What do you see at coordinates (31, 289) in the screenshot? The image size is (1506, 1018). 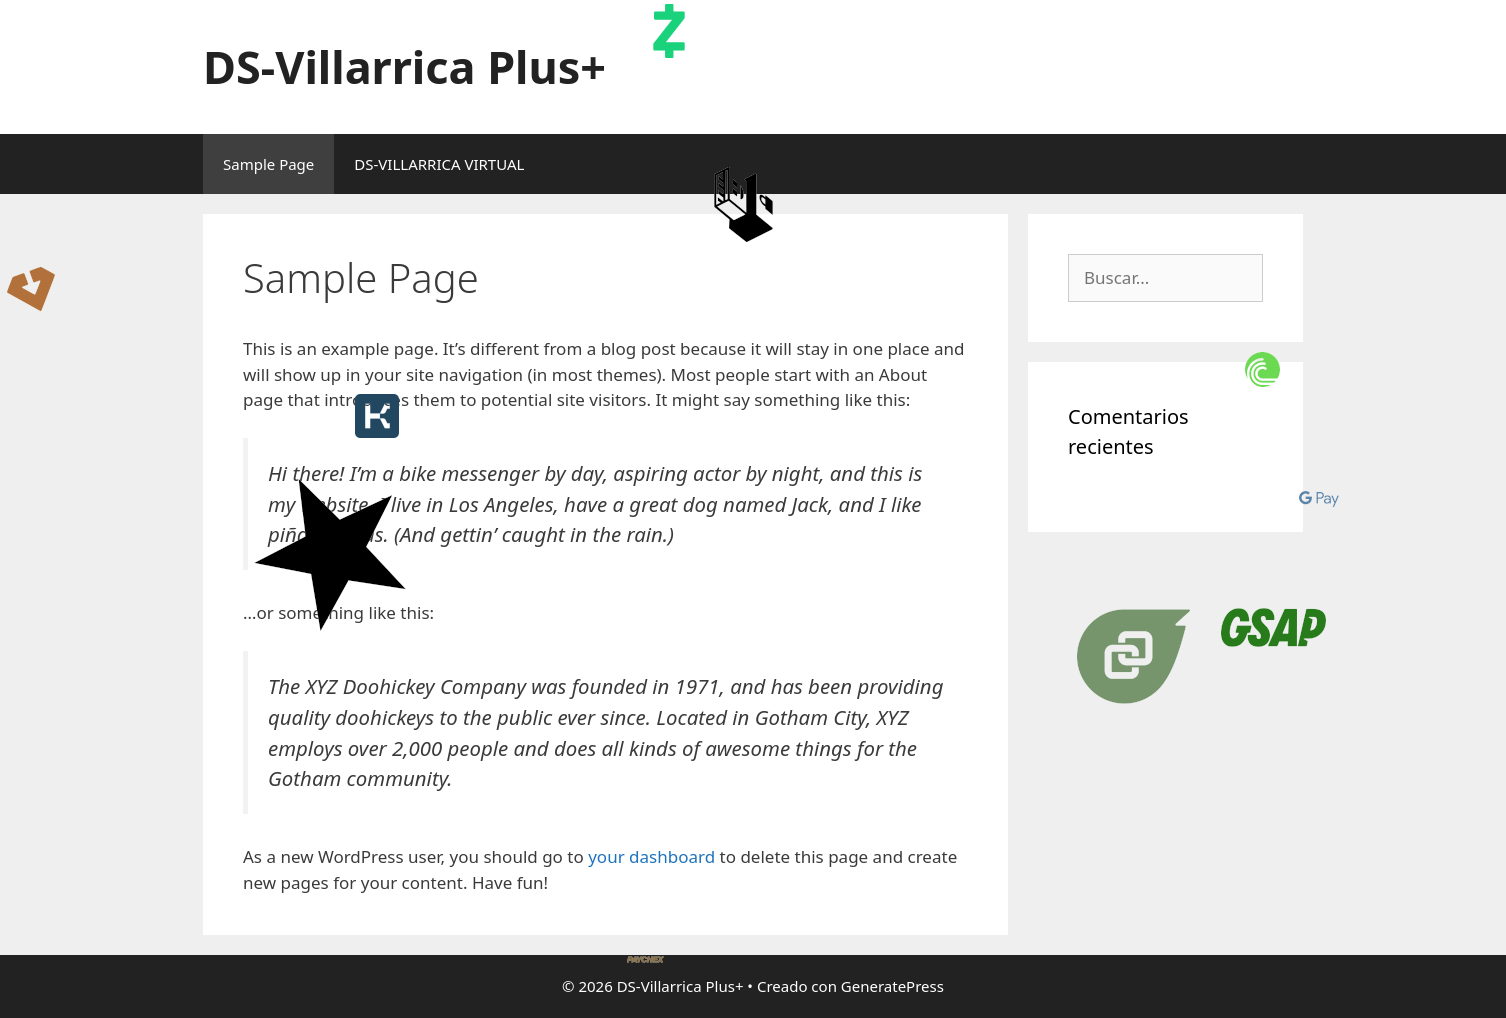 I see `open obtainium app` at bounding box center [31, 289].